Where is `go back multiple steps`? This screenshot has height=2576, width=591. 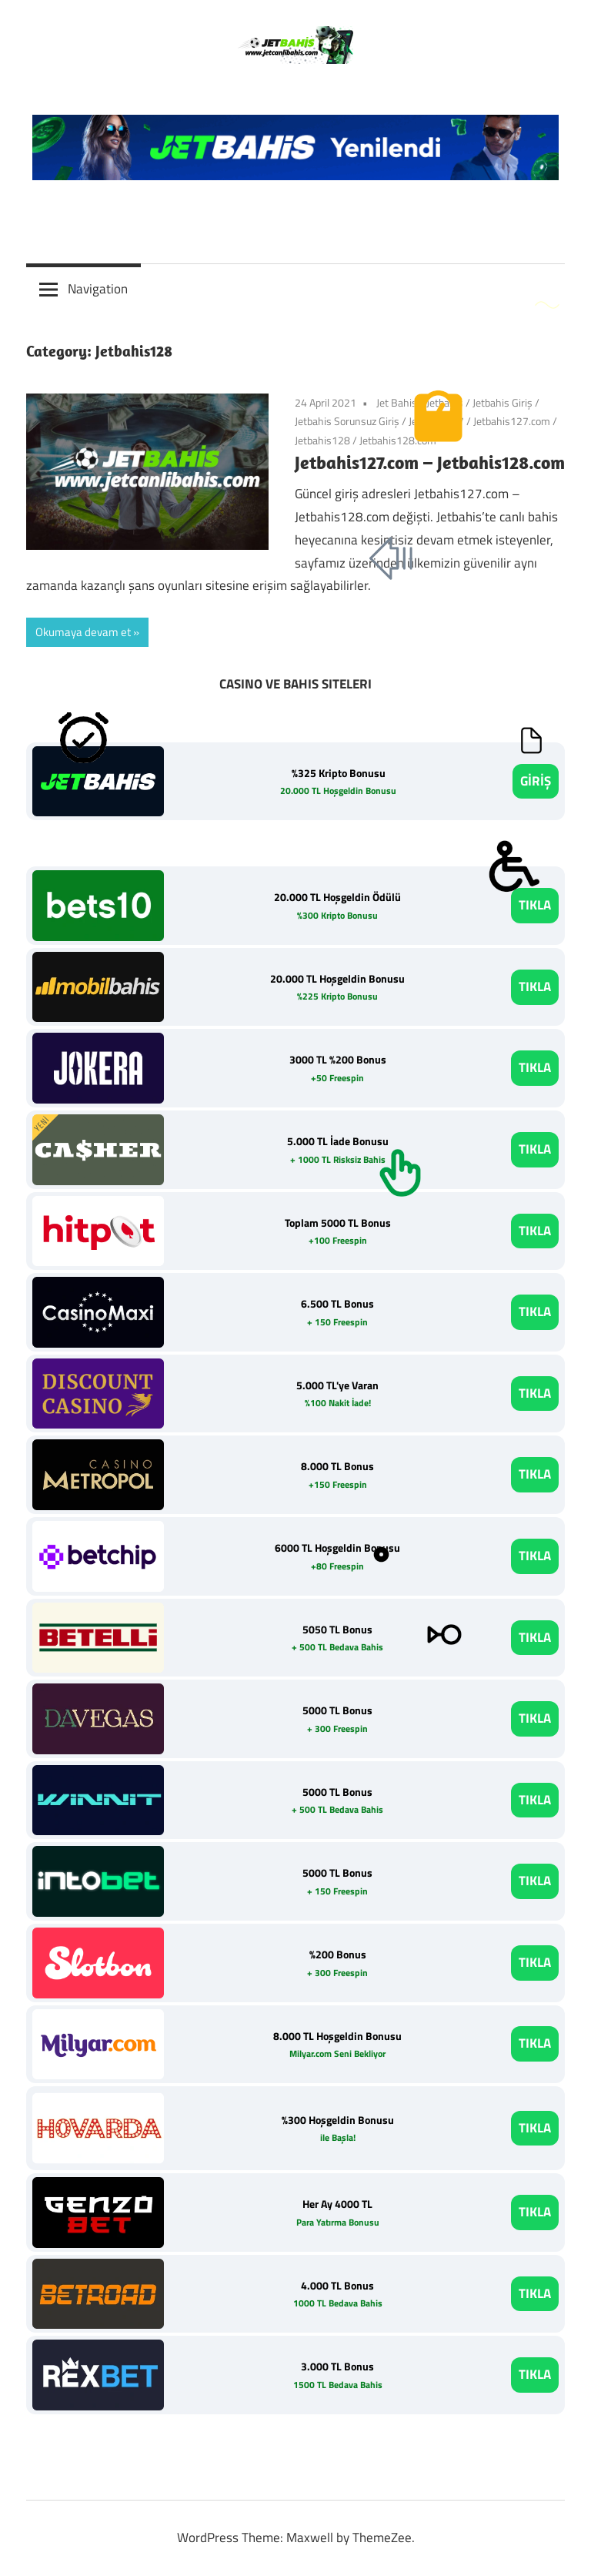 go back multiple steps is located at coordinates (392, 558).